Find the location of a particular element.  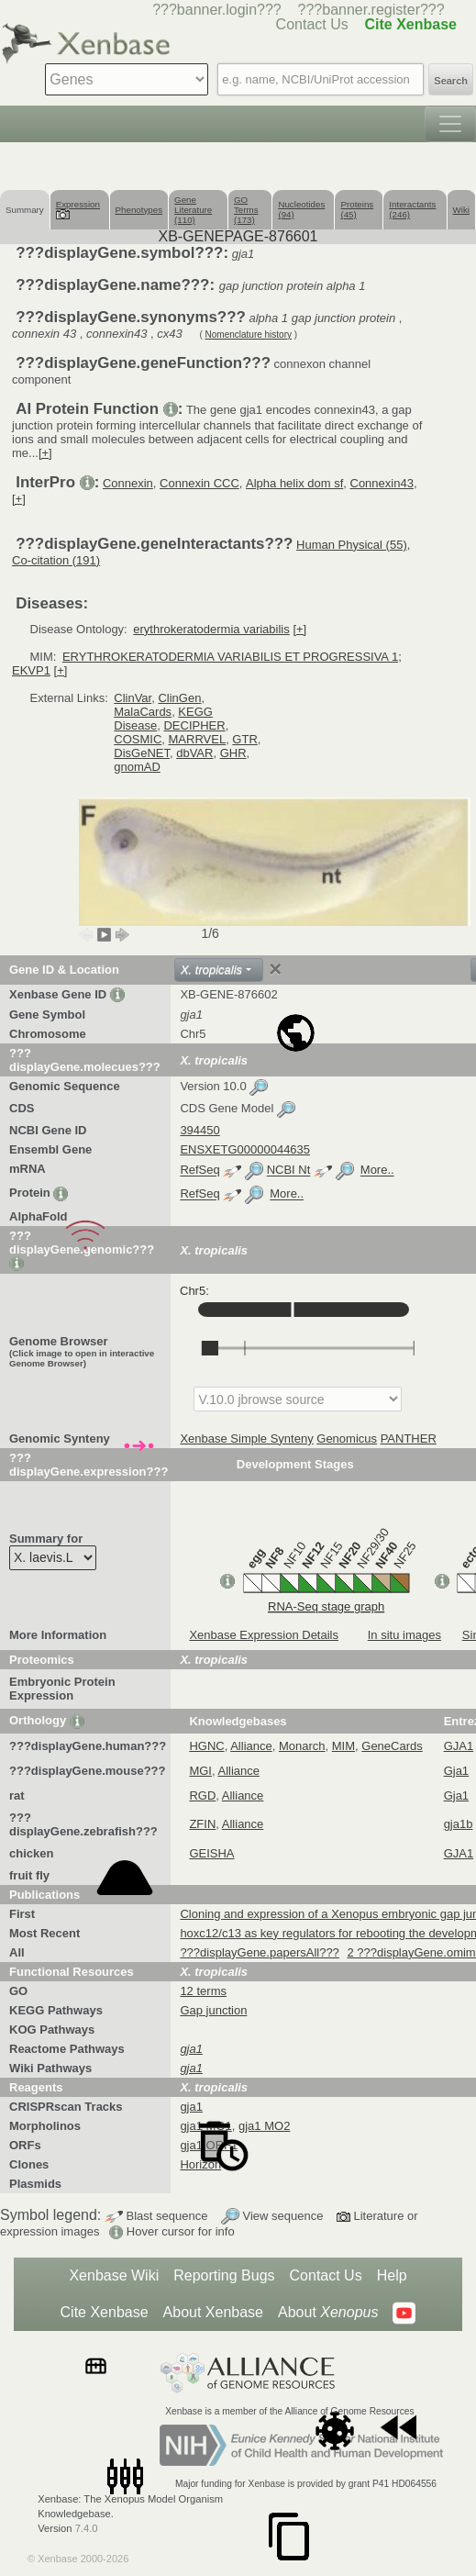

rewind media playback is located at coordinates (400, 2427).